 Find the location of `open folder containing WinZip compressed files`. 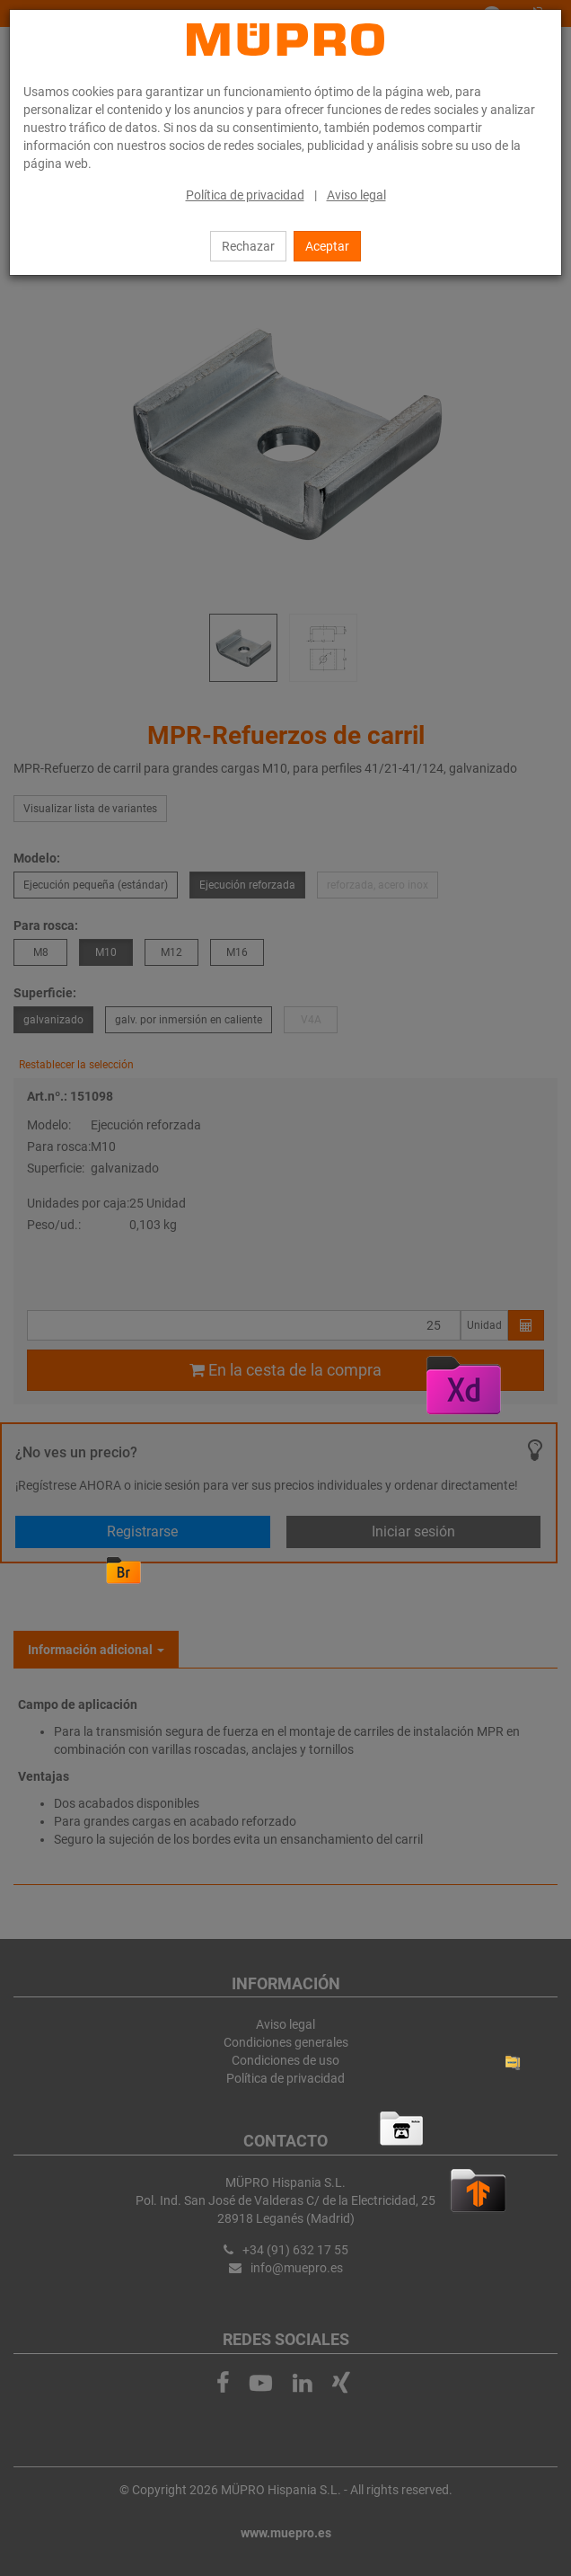

open folder containing WinZip compressed files is located at coordinates (513, 2062).